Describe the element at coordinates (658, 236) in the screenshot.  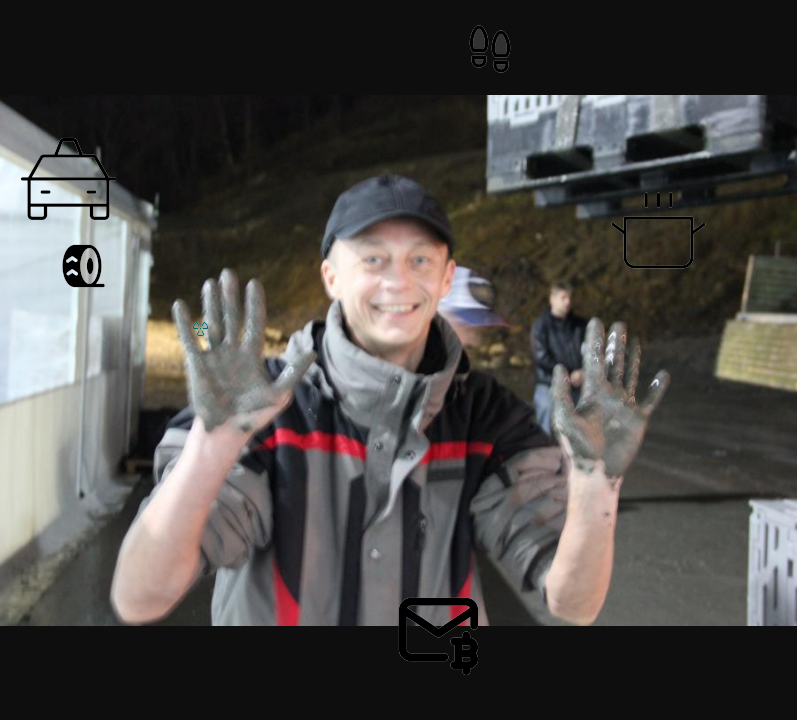
I see `access recipes or cooking features` at that location.